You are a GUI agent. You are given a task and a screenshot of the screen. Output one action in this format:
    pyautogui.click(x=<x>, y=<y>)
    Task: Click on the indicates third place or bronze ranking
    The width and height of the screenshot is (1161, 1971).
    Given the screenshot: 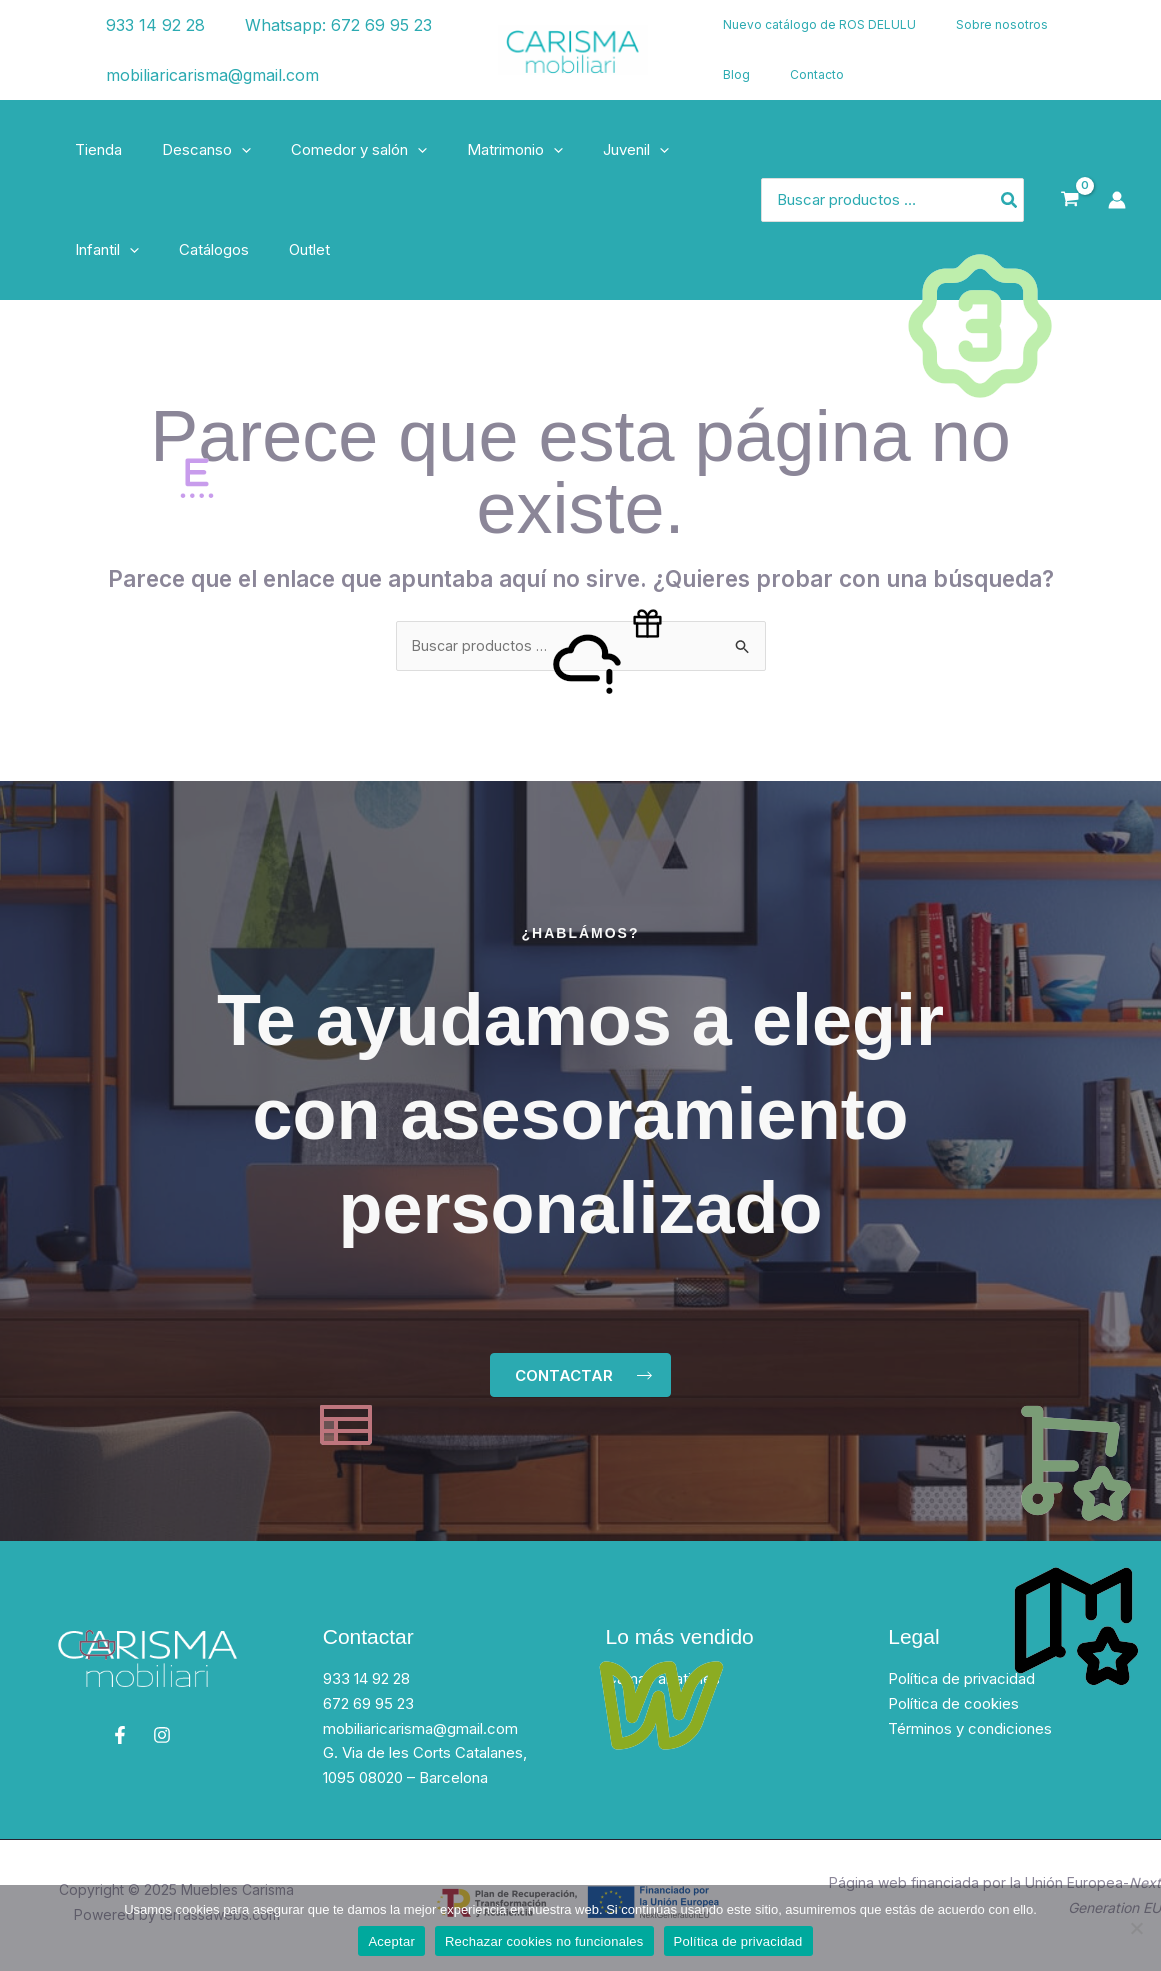 What is the action you would take?
    pyautogui.click(x=980, y=326)
    